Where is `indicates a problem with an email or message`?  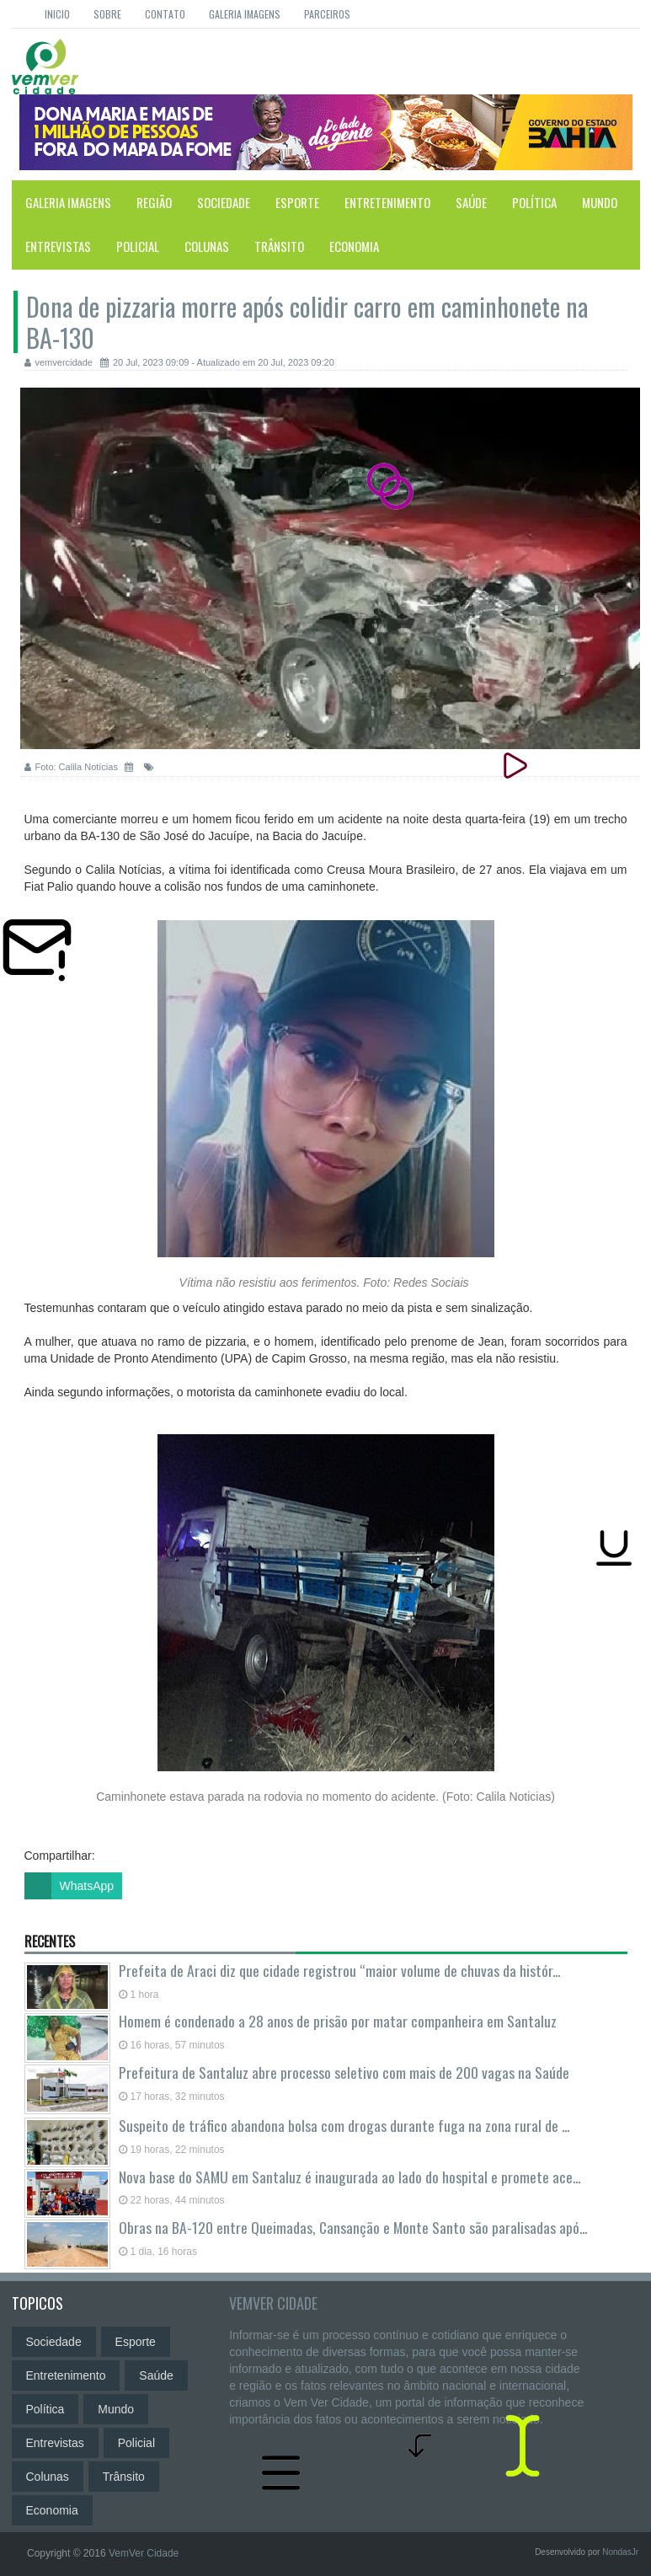 indicates a problem with an email or message is located at coordinates (37, 947).